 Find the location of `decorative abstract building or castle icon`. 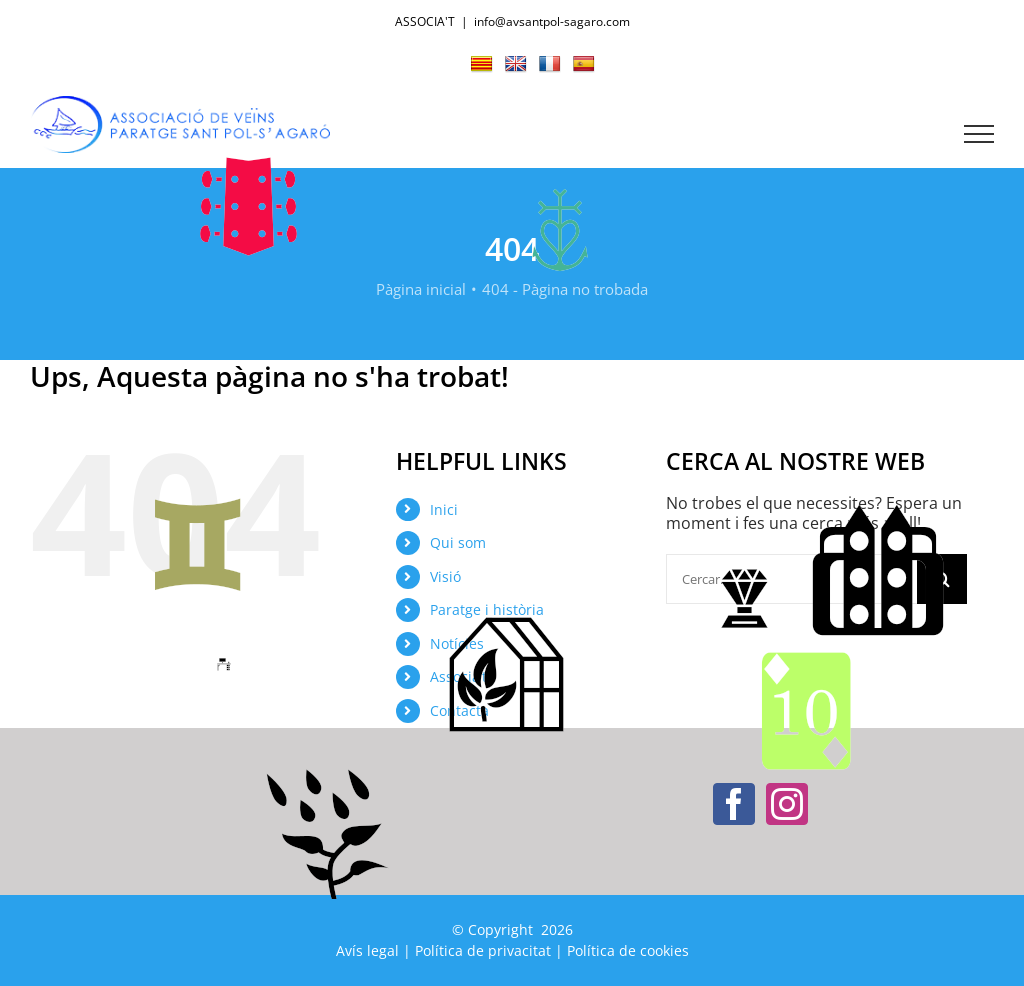

decorative abstract building or castle icon is located at coordinates (878, 570).